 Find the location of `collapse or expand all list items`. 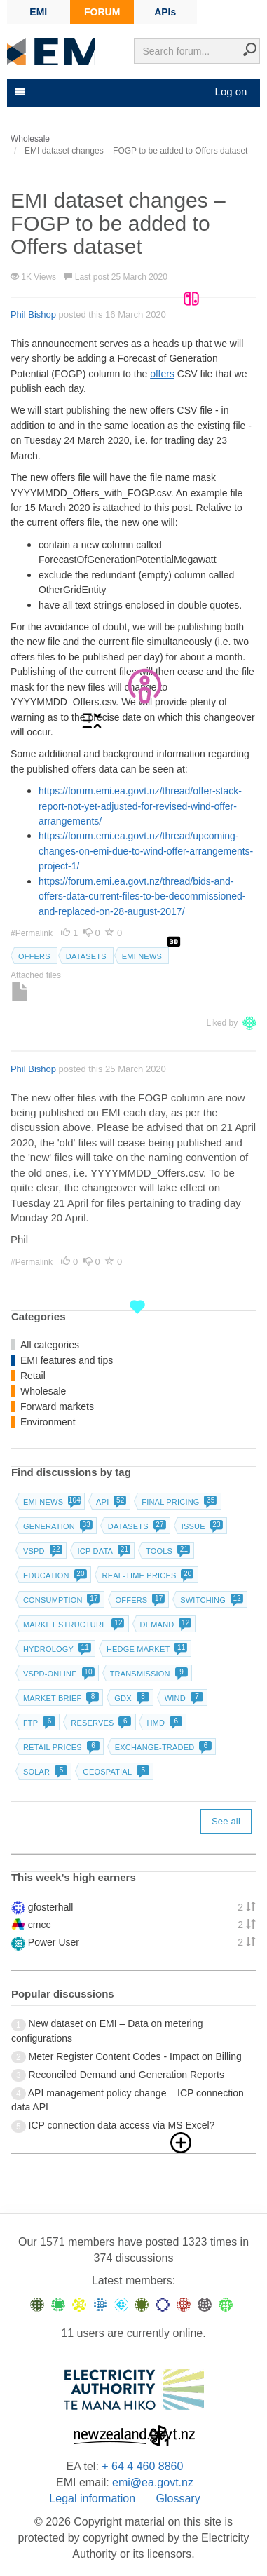

collapse or expand all list items is located at coordinates (92, 721).